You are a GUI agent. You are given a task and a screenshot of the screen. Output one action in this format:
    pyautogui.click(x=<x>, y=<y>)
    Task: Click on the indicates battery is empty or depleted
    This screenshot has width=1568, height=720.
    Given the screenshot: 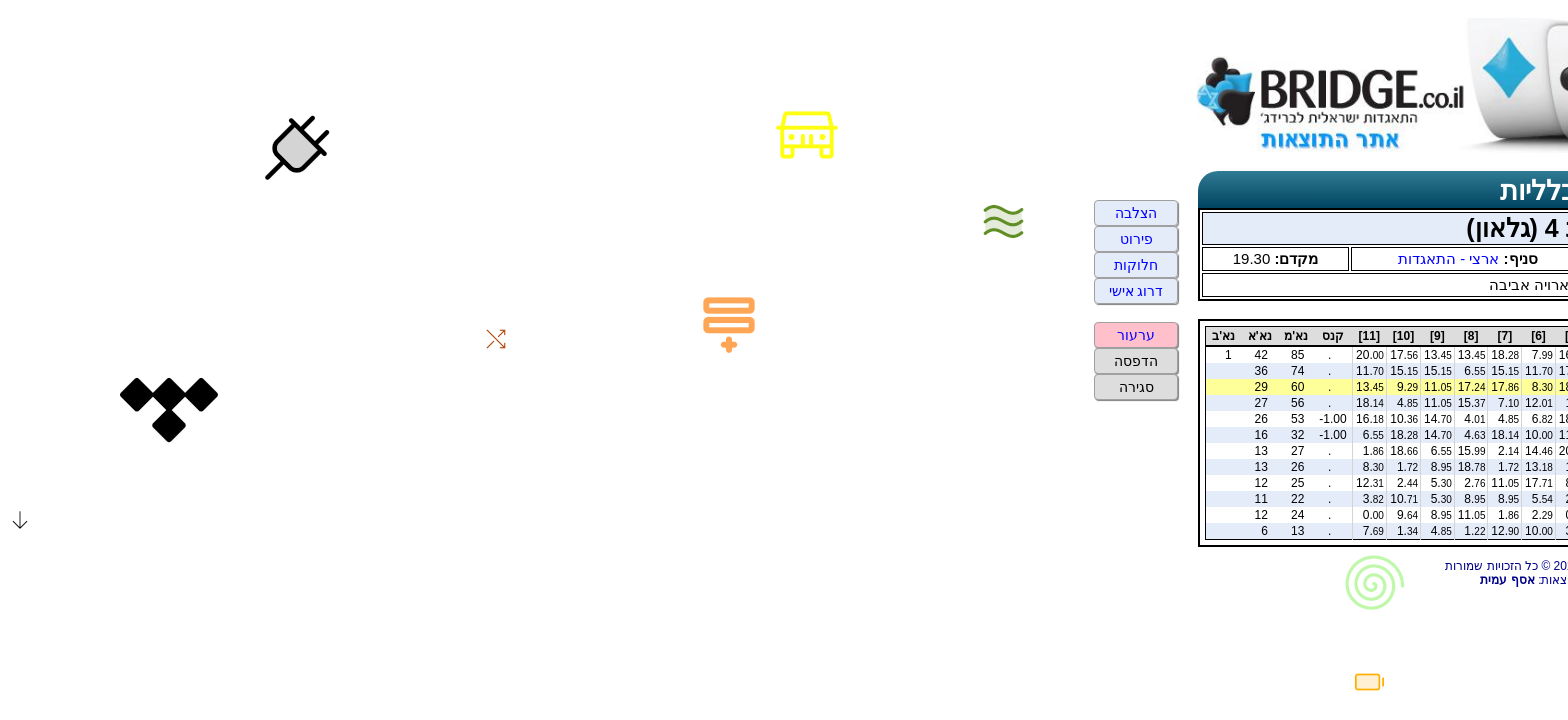 What is the action you would take?
    pyautogui.click(x=1369, y=682)
    